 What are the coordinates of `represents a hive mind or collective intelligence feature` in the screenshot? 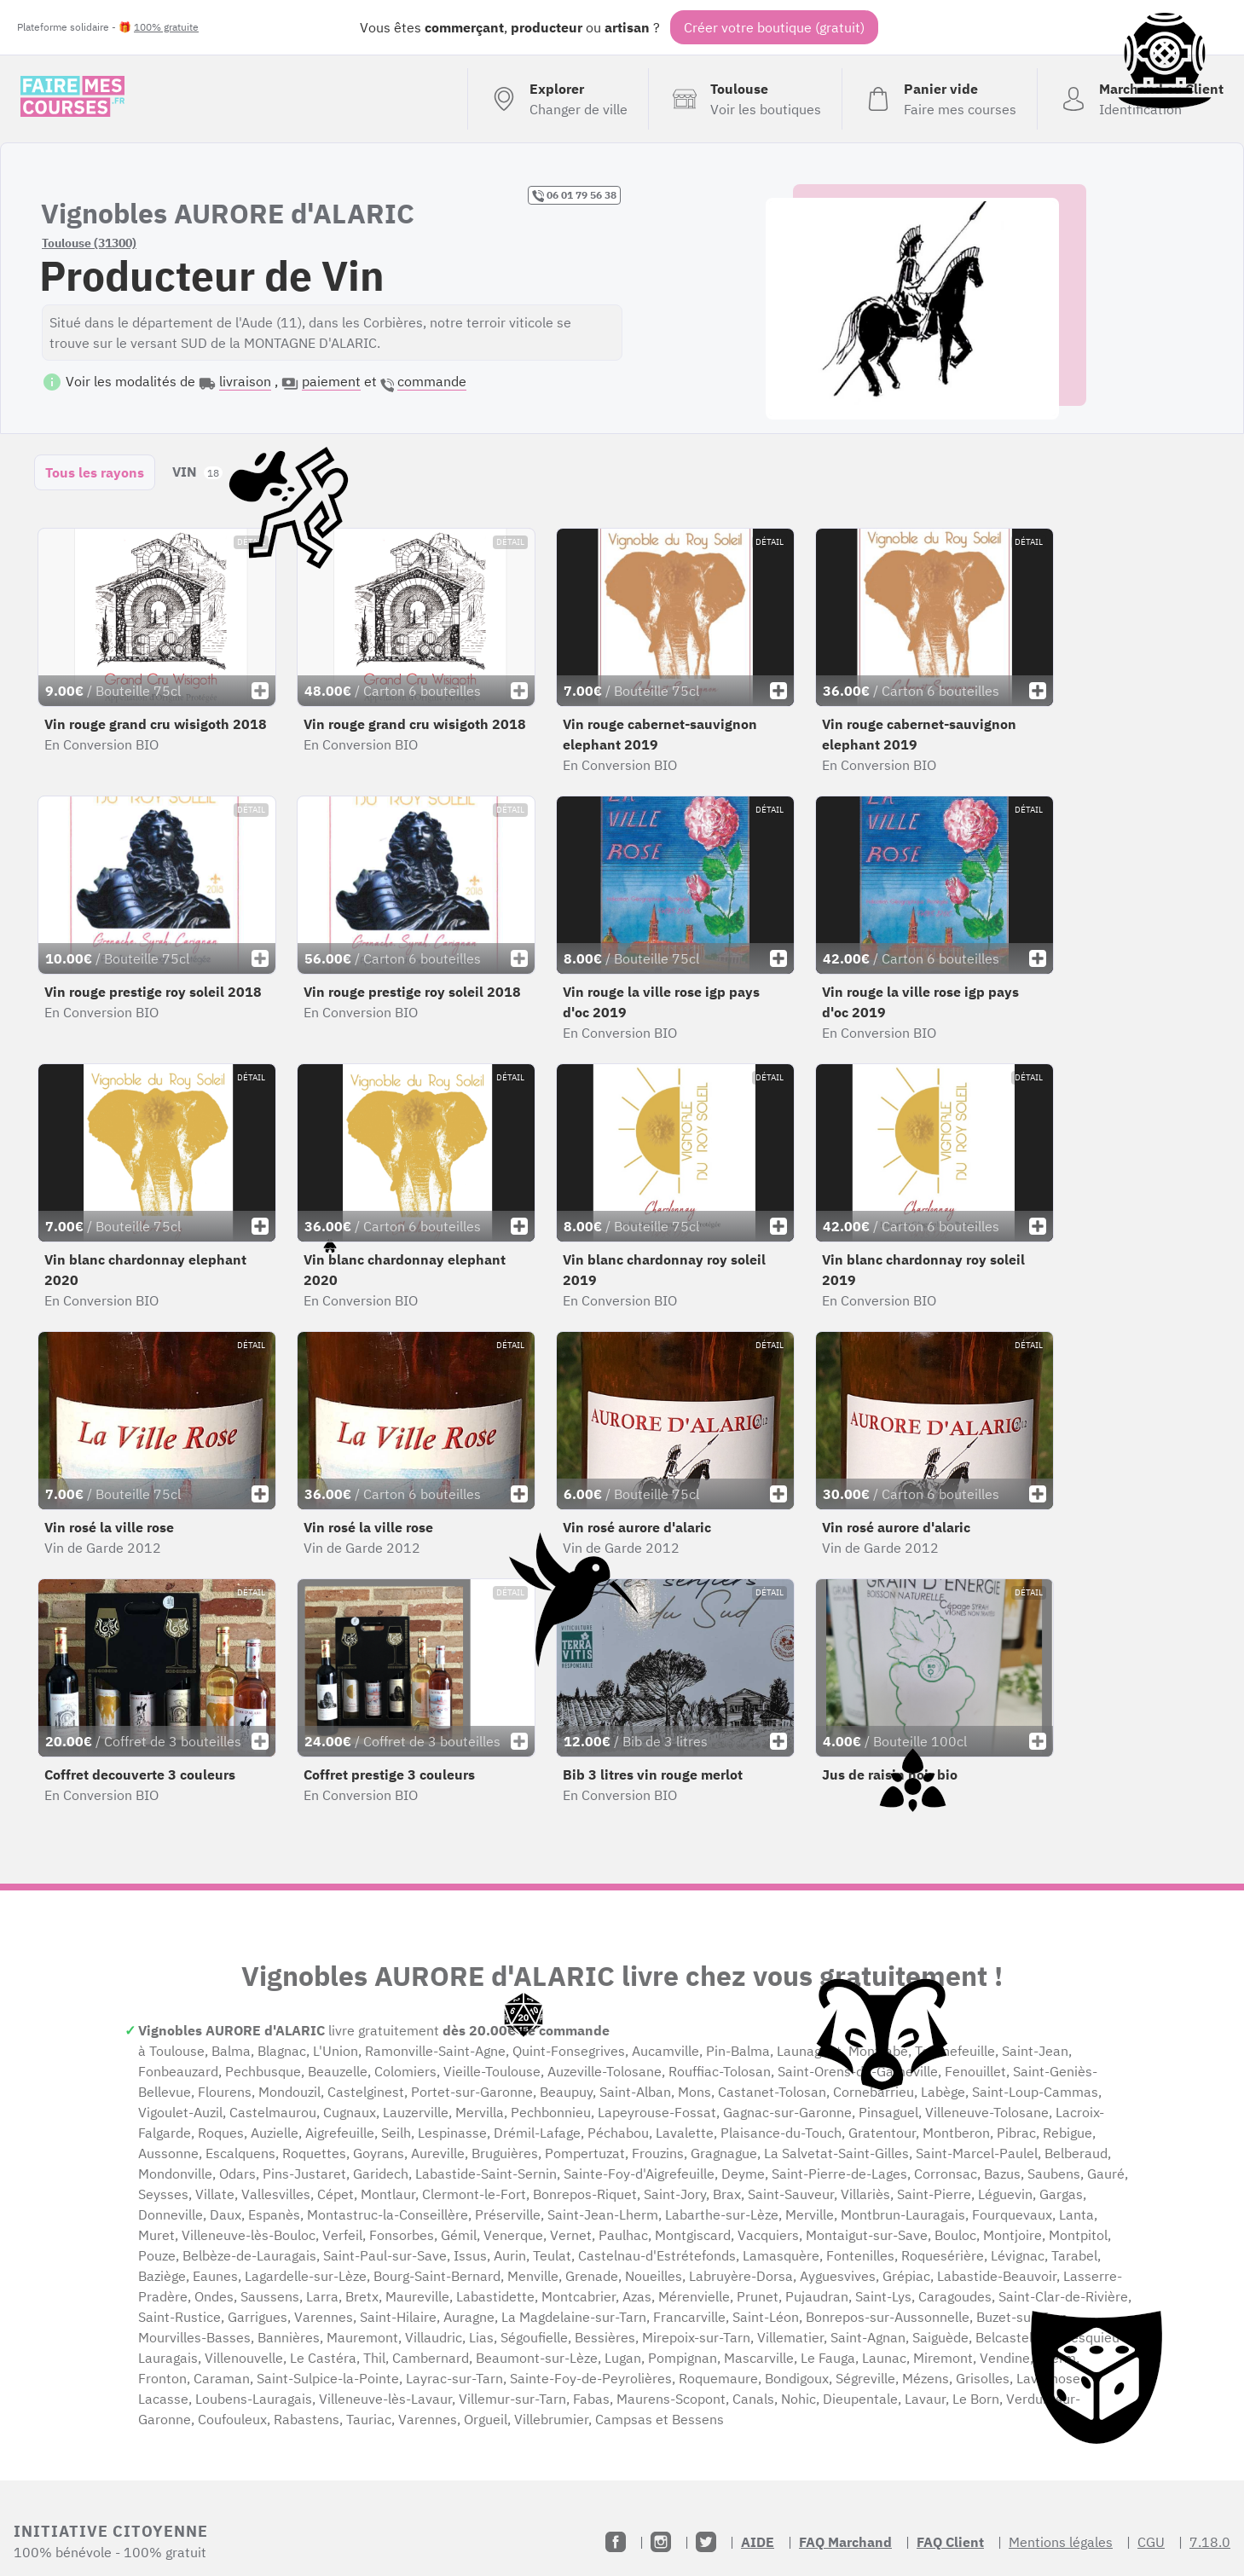 It's located at (912, 1780).